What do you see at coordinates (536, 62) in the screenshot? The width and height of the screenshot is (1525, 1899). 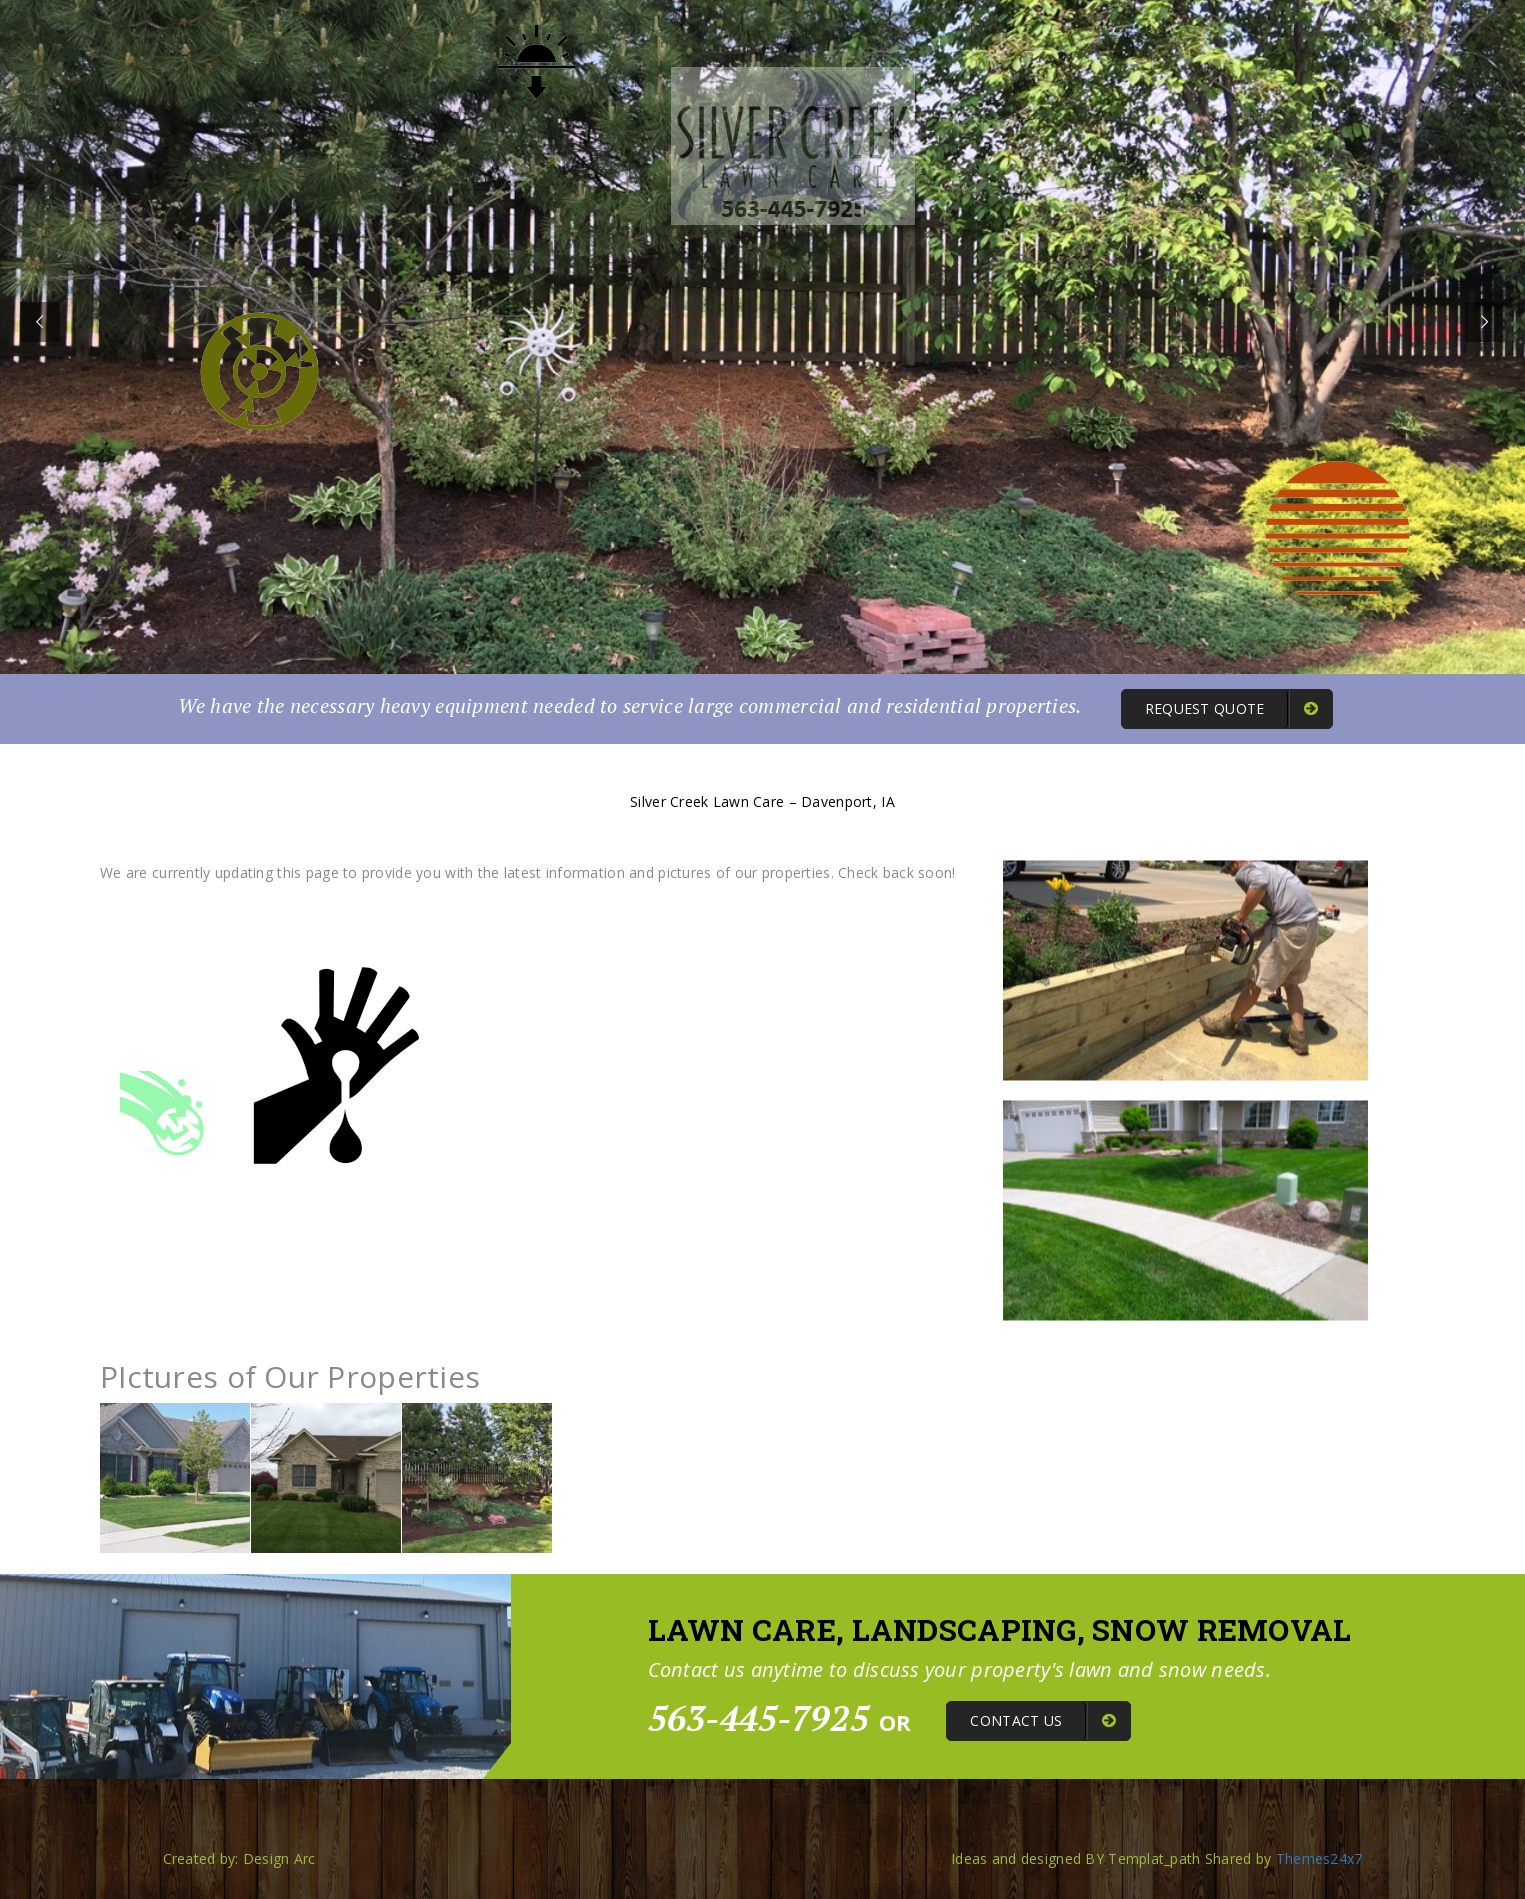 I see `indicates sunset or evening time period` at bounding box center [536, 62].